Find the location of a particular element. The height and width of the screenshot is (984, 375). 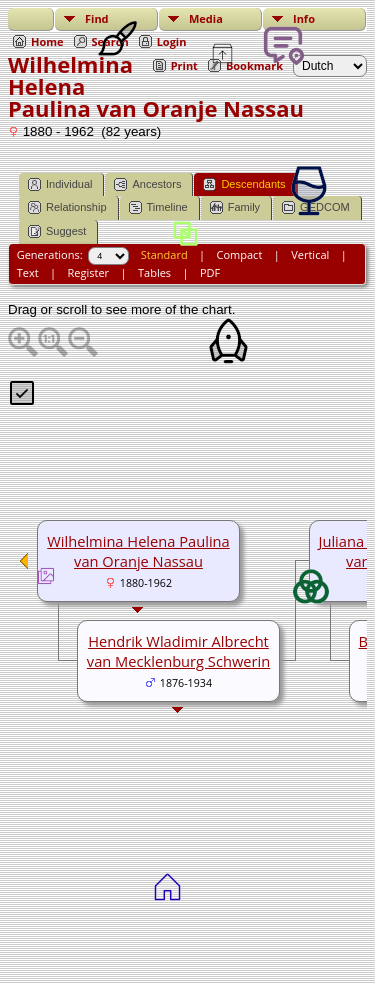

access drawing or painting tools is located at coordinates (119, 39).